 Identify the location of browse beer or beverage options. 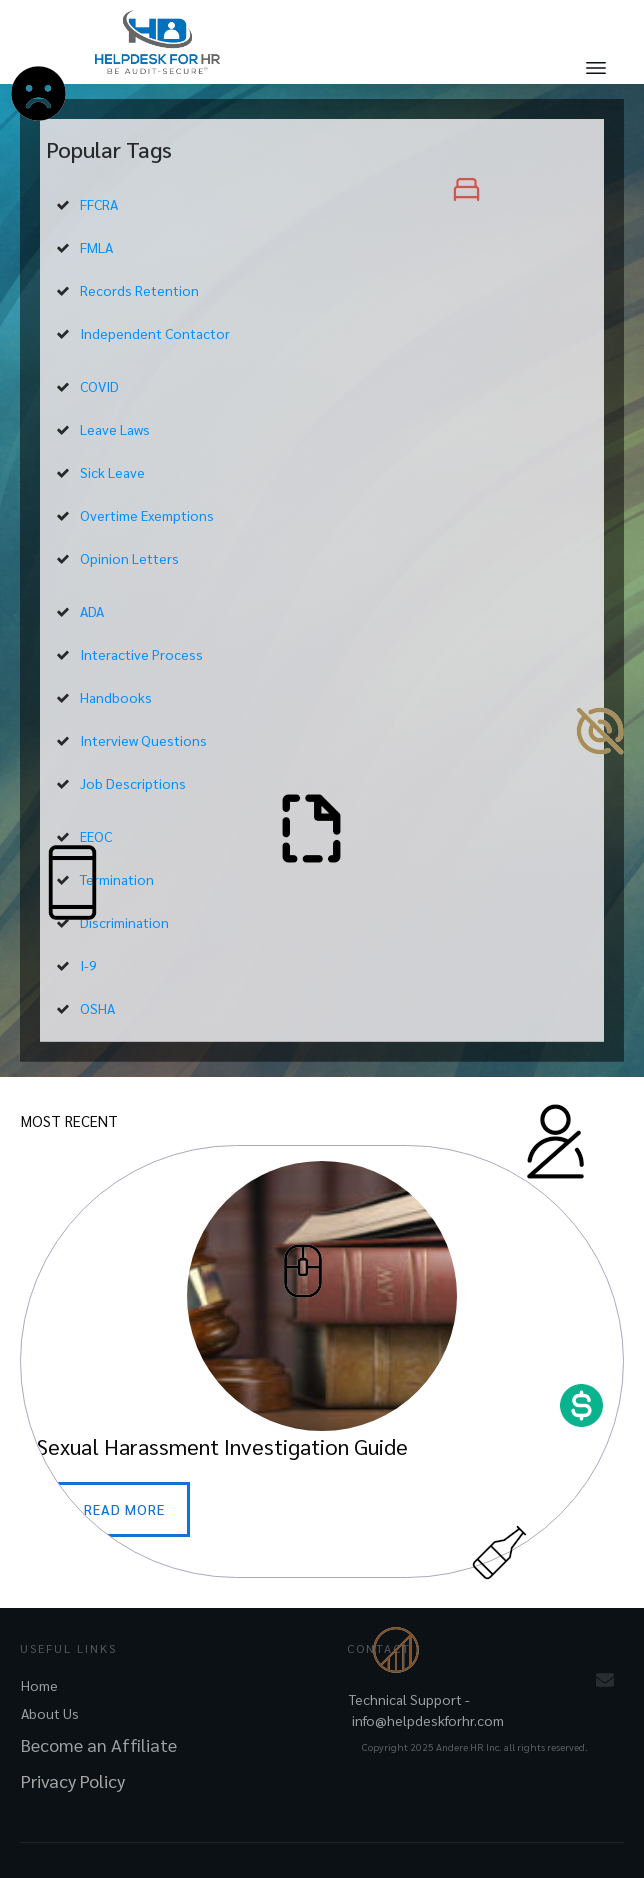
(498, 1553).